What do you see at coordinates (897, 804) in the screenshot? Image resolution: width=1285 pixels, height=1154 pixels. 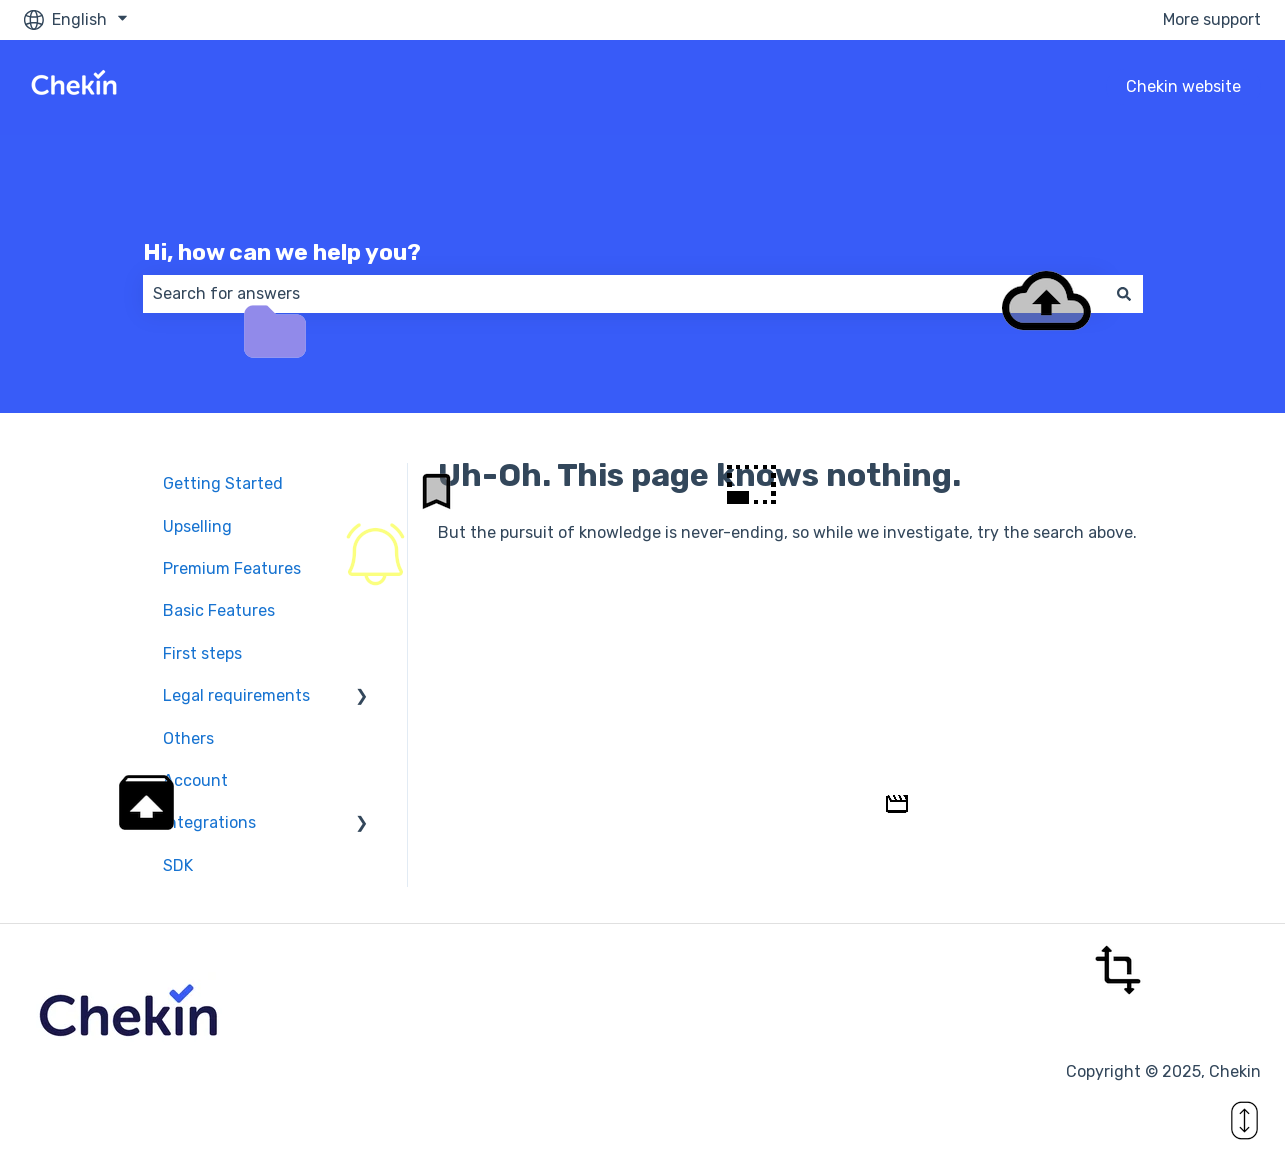 I see `create a new video or movie project` at bounding box center [897, 804].